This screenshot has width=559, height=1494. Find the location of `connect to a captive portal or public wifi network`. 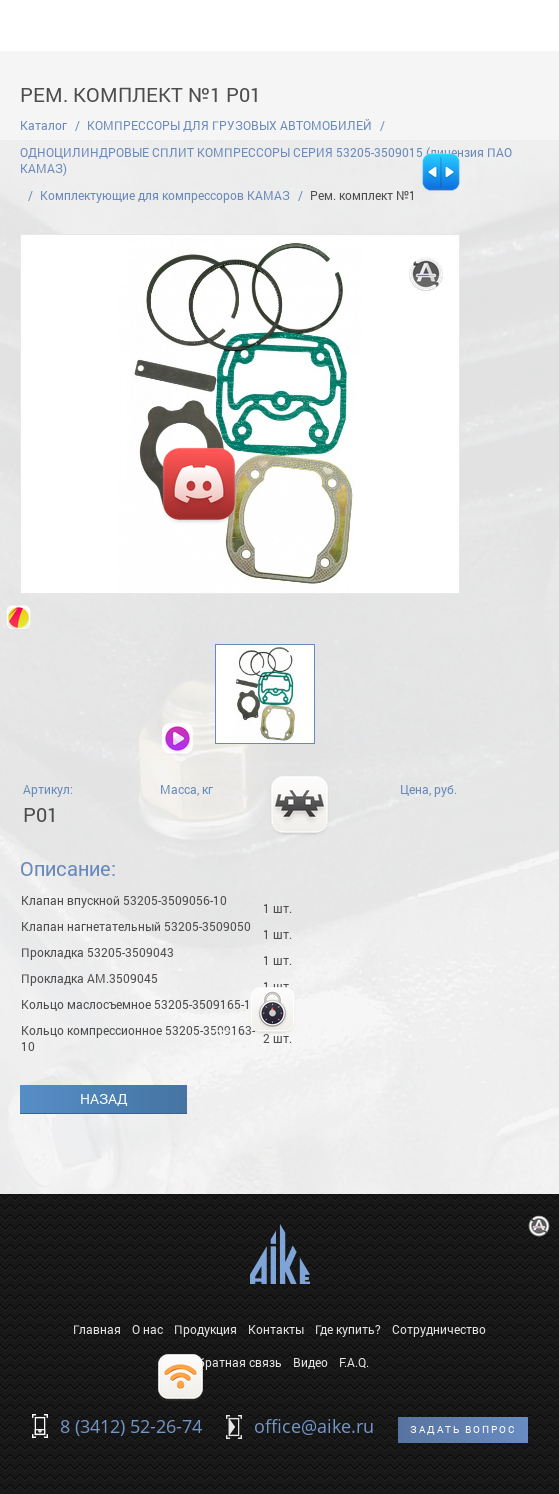

connect to a captive portal or public wifi network is located at coordinates (180, 1376).